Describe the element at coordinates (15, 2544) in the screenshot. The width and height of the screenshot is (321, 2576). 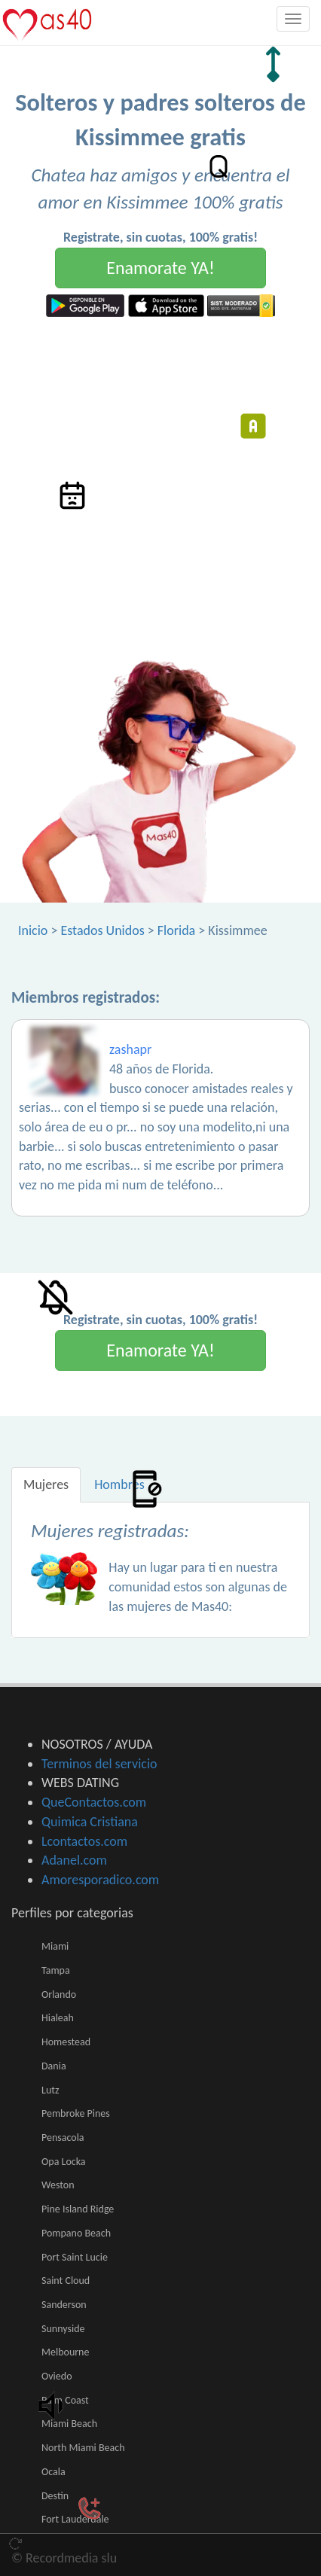
I see `refresh or reload content` at that location.